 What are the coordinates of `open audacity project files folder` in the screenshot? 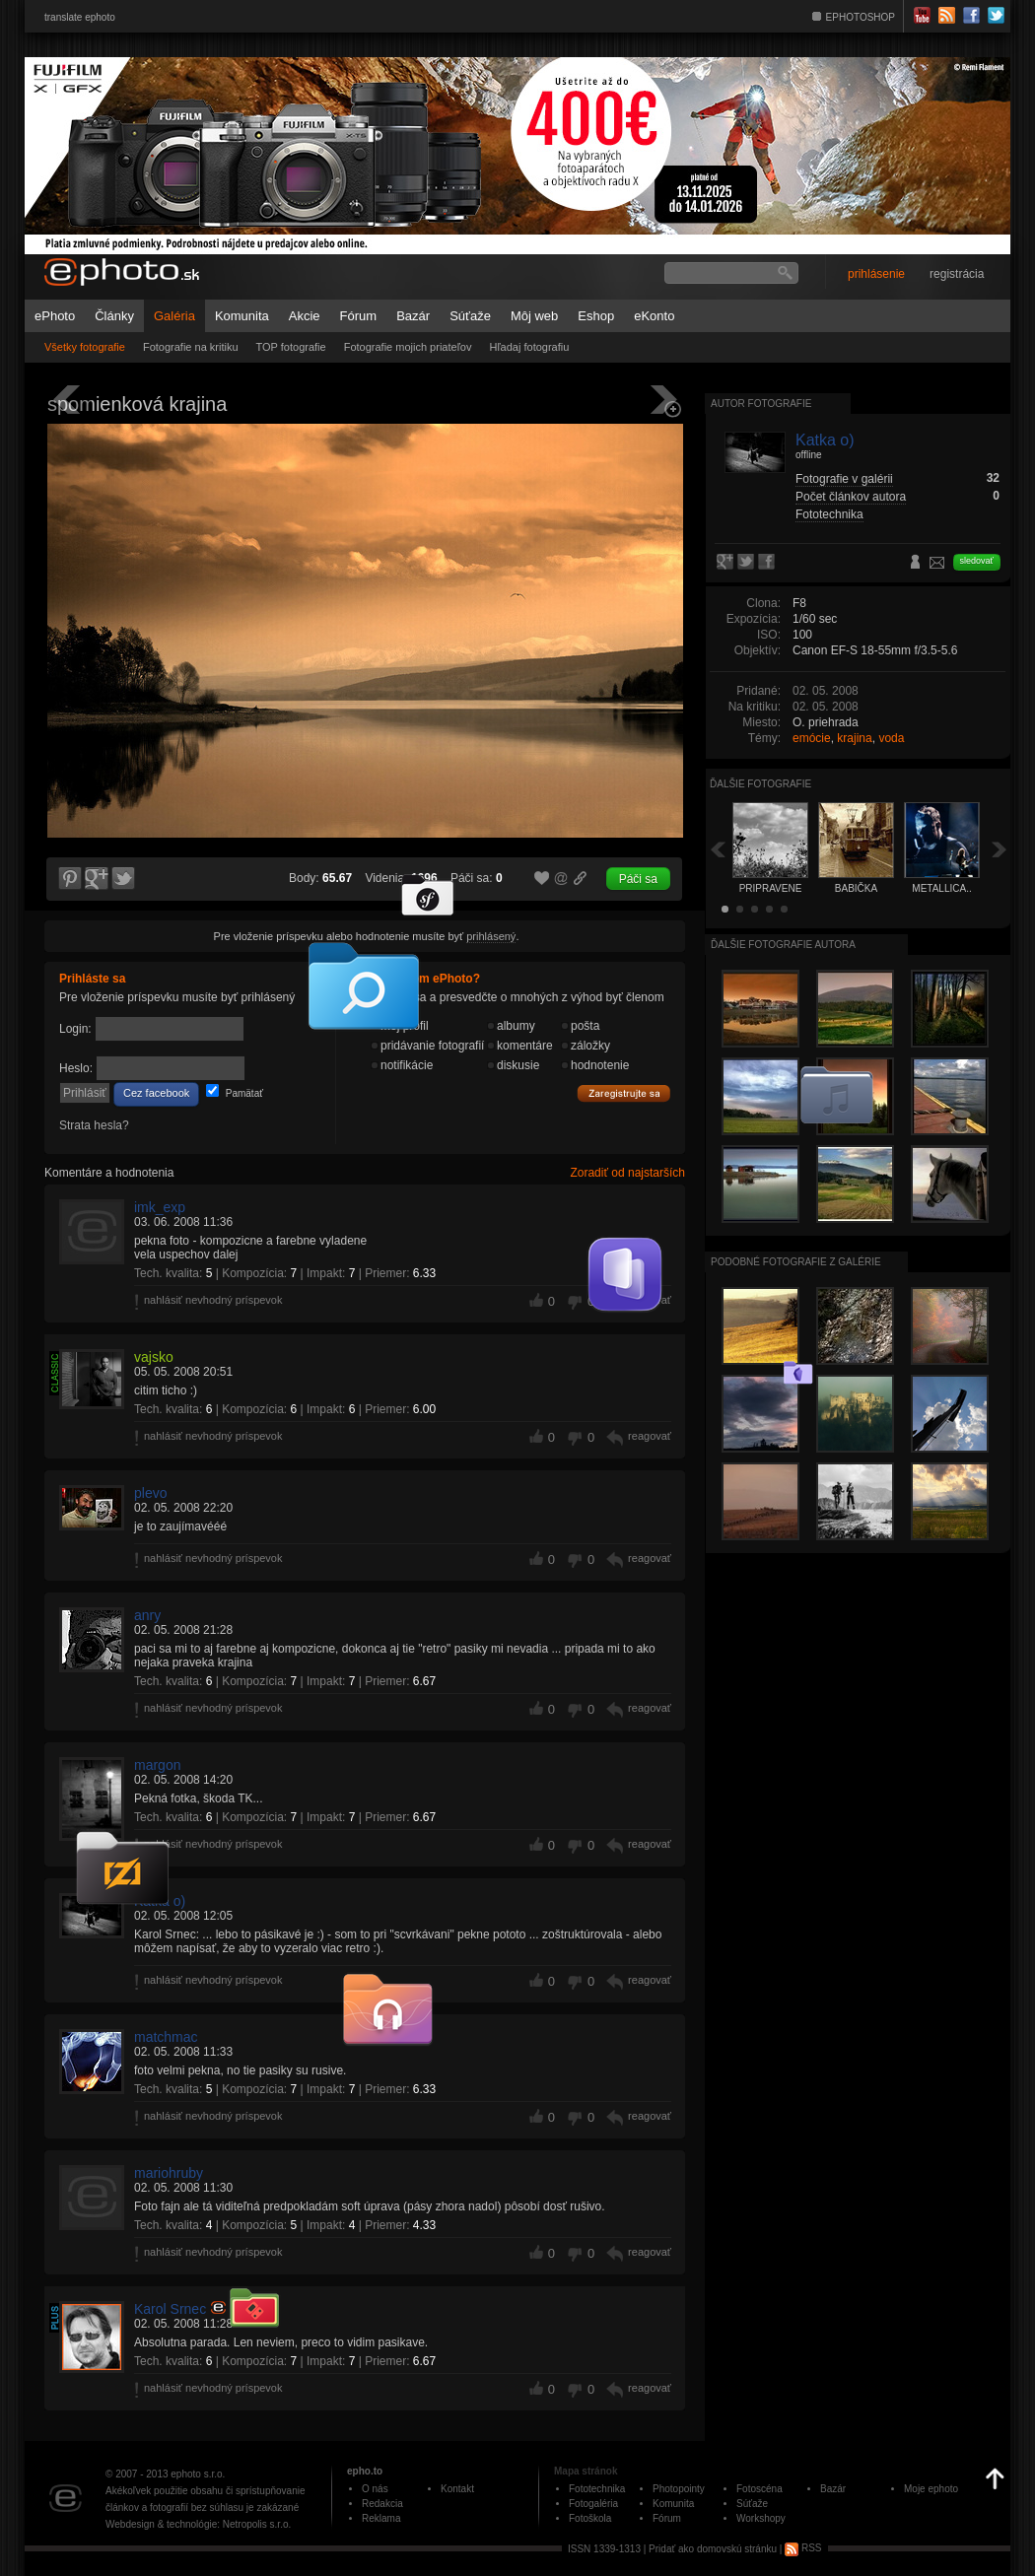 It's located at (387, 2011).